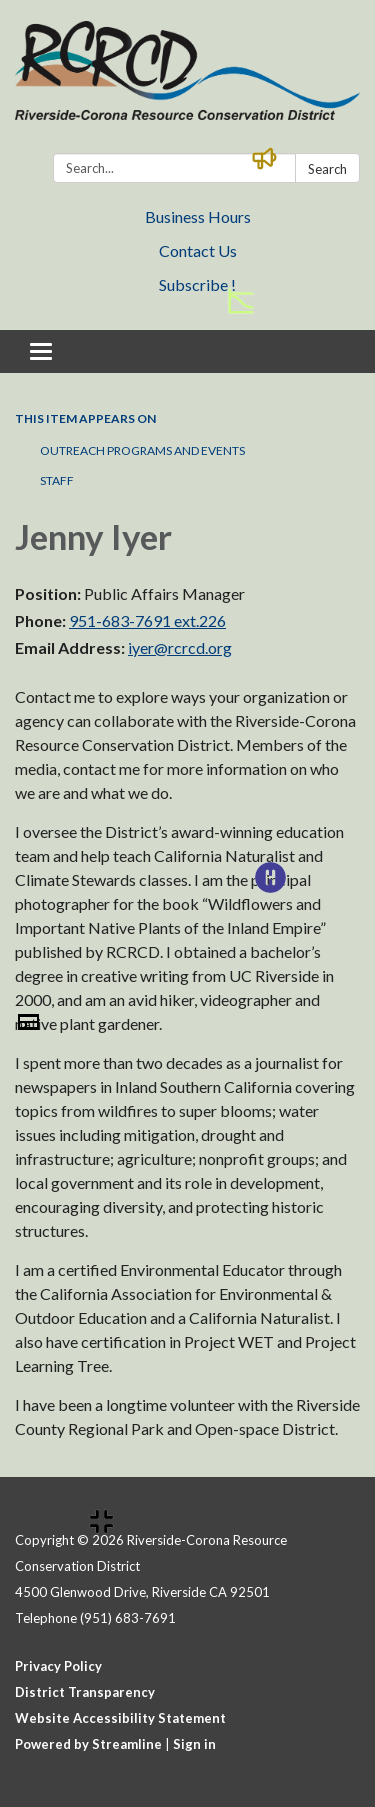 The image size is (375, 1807). Describe the element at coordinates (28, 1022) in the screenshot. I see `switch to compact view layout` at that location.